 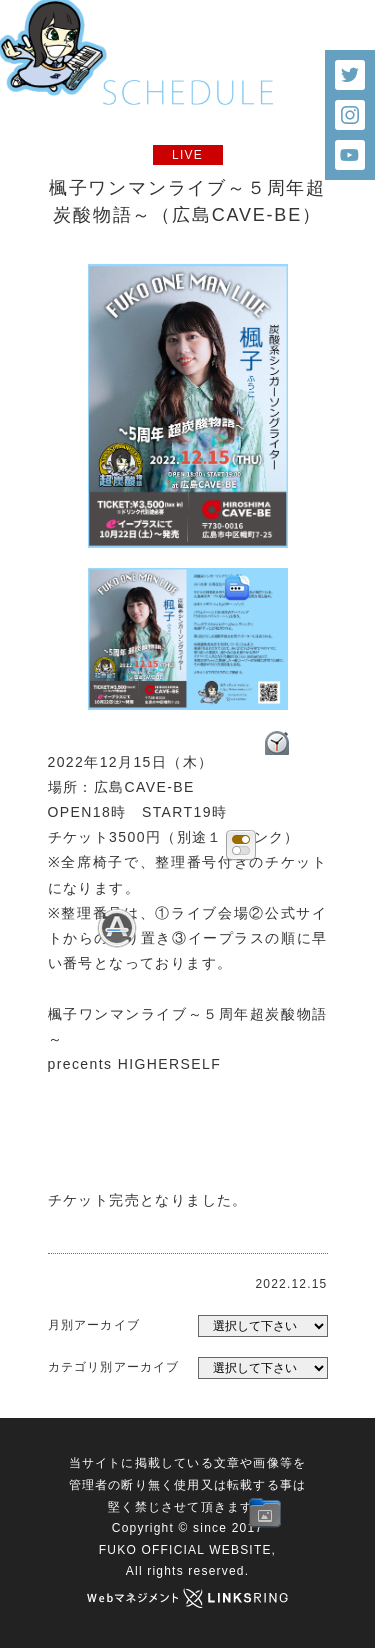 What do you see at coordinates (277, 743) in the screenshot?
I see `open the alarm clock app` at bounding box center [277, 743].